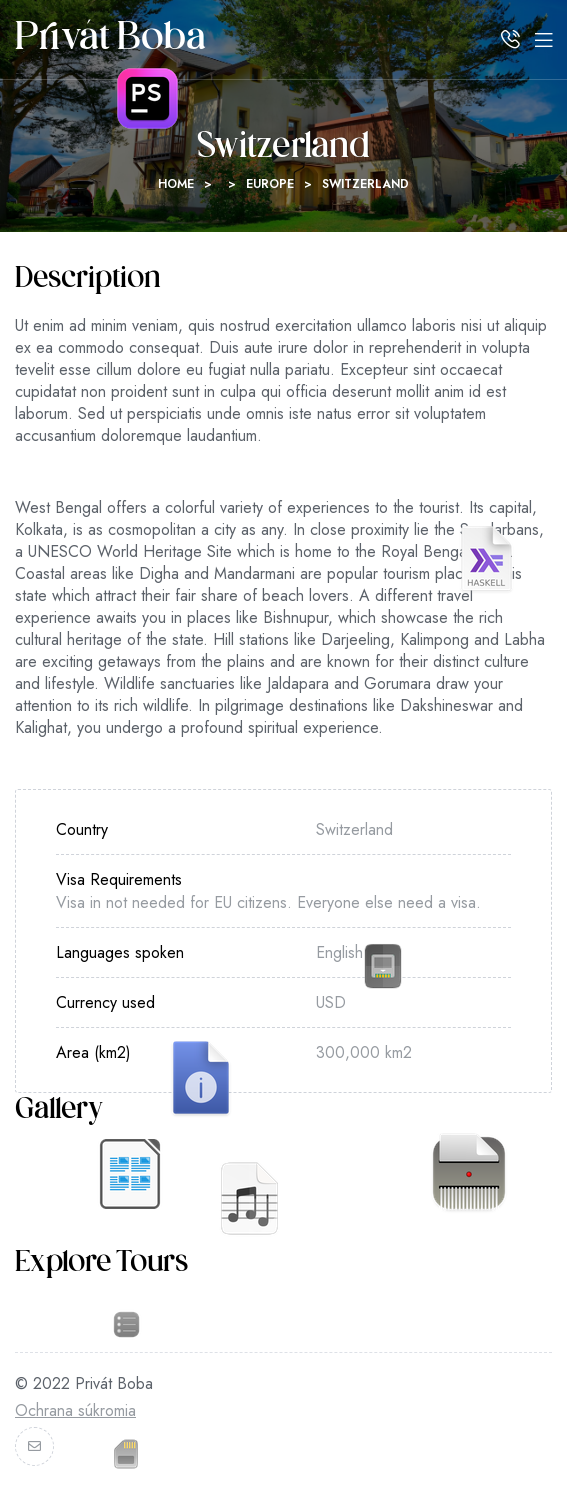  I want to click on sega genesis 32x rom file, so click(383, 966).